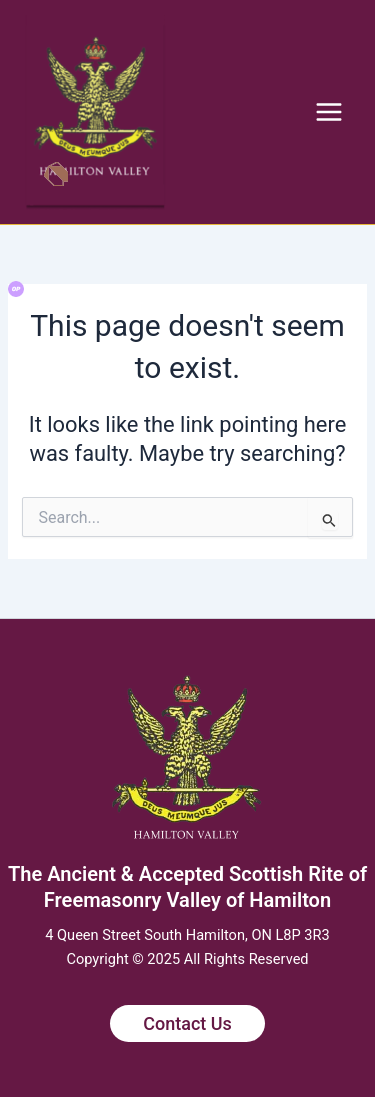  I want to click on optimism blockchain network logo, so click(16, 289).